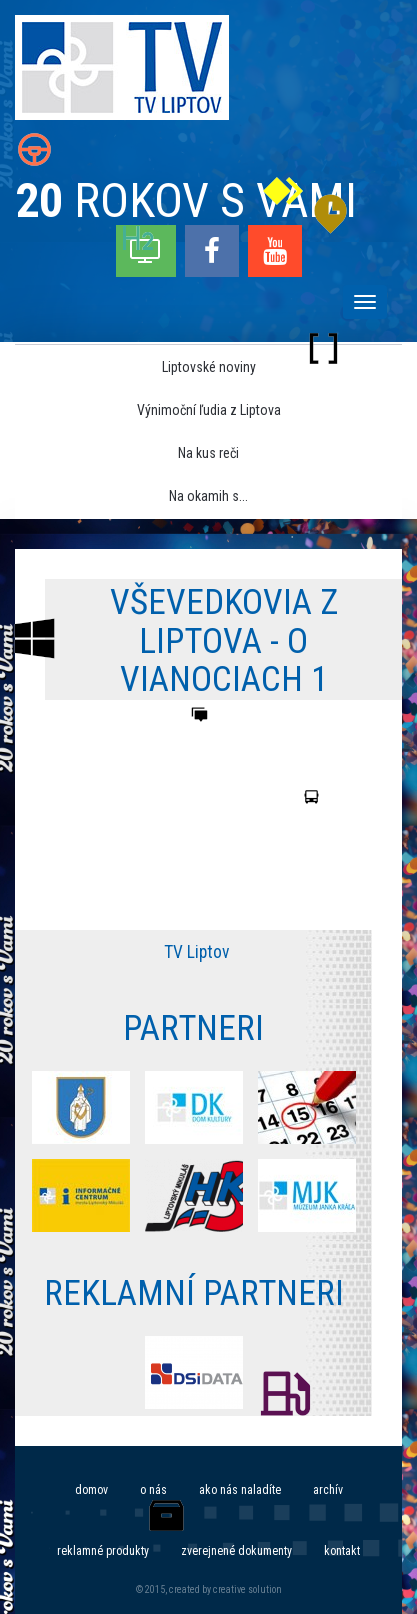 This screenshot has height=1614, width=417. What do you see at coordinates (323, 348) in the screenshot?
I see `access code editor or development tools` at bounding box center [323, 348].